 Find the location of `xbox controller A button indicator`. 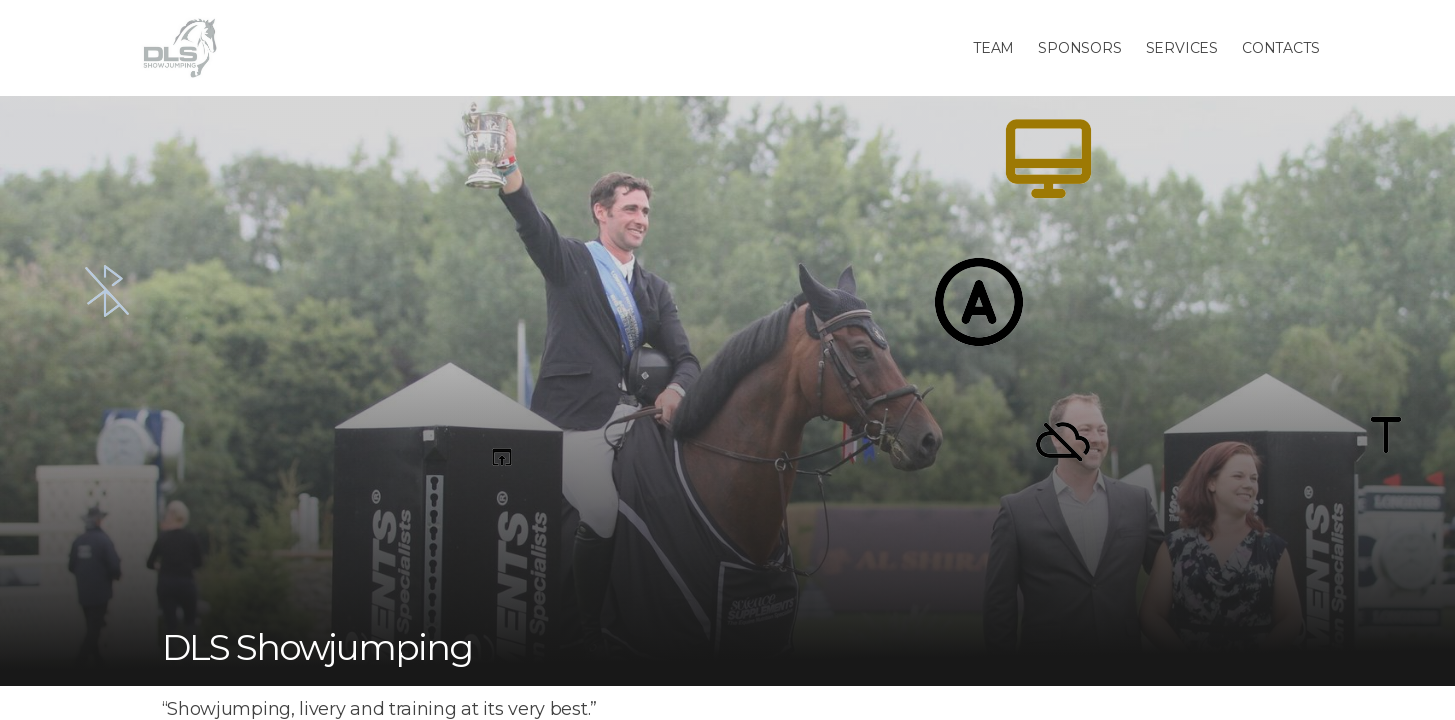

xbox controller A button indicator is located at coordinates (979, 302).